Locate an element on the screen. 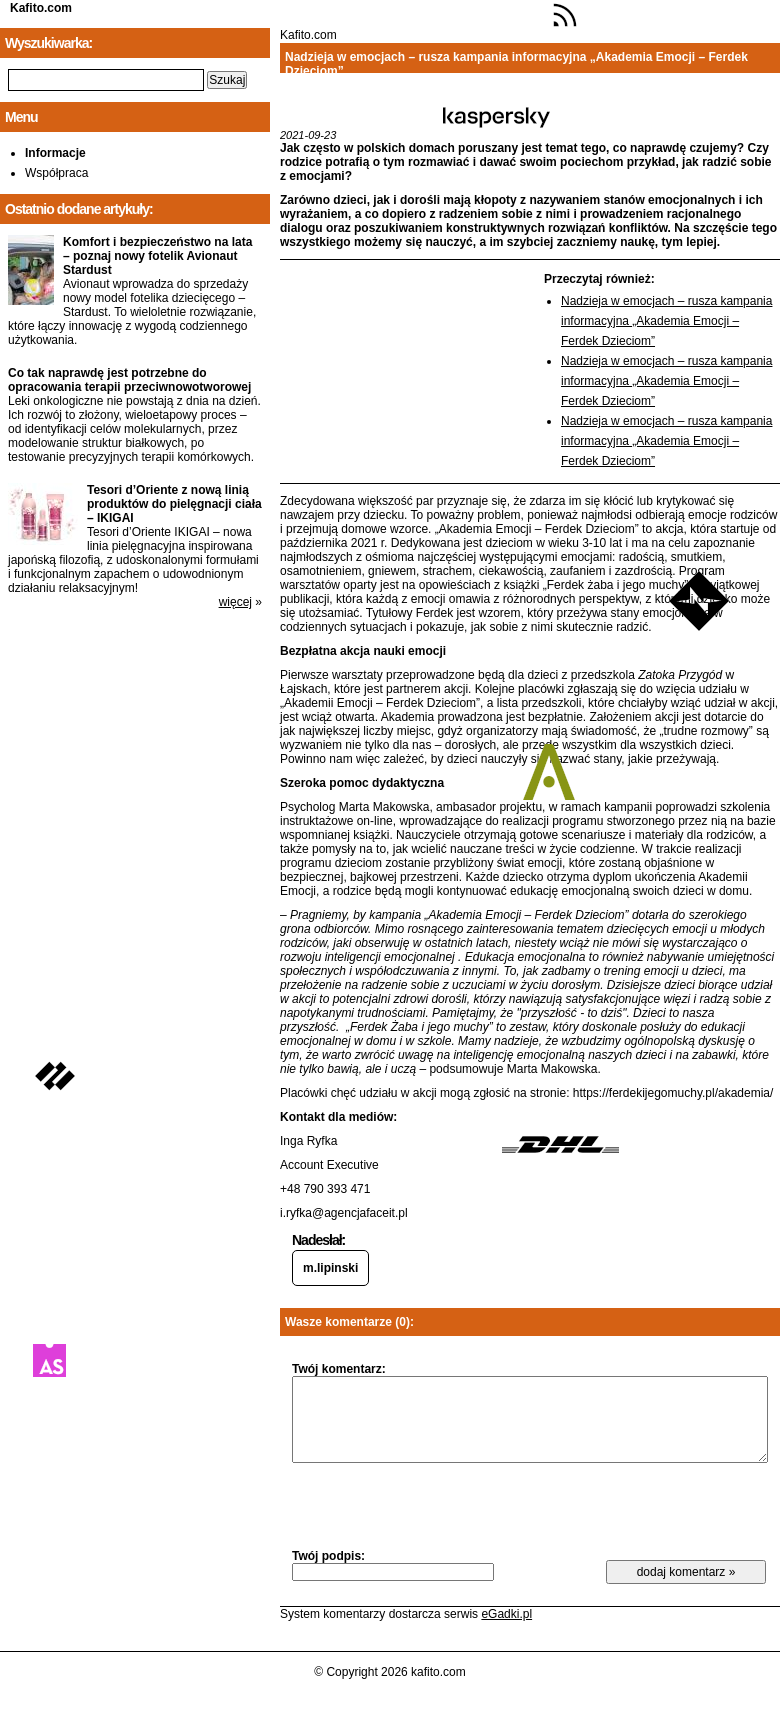 The width and height of the screenshot is (780, 1714). subscribe to RSS feed is located at coordinates (565, 15).